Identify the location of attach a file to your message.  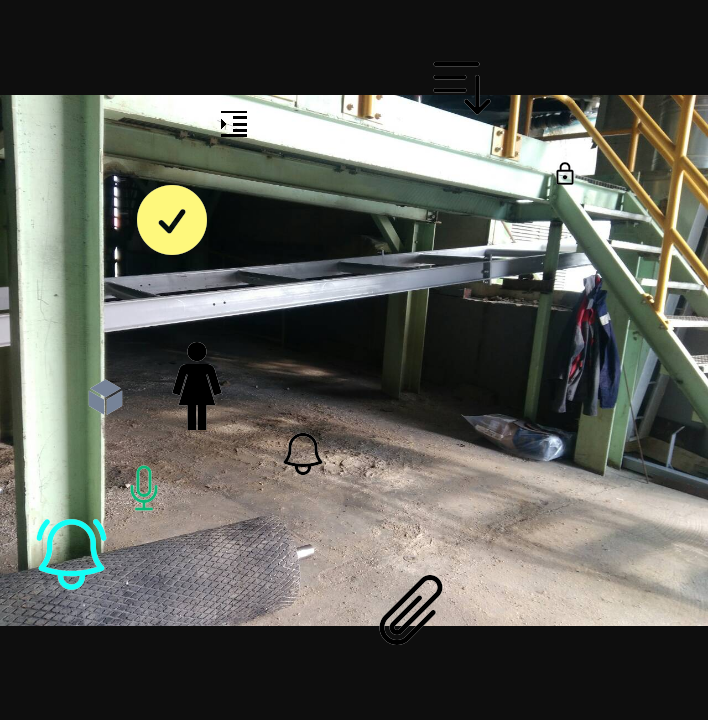
(412, 610).